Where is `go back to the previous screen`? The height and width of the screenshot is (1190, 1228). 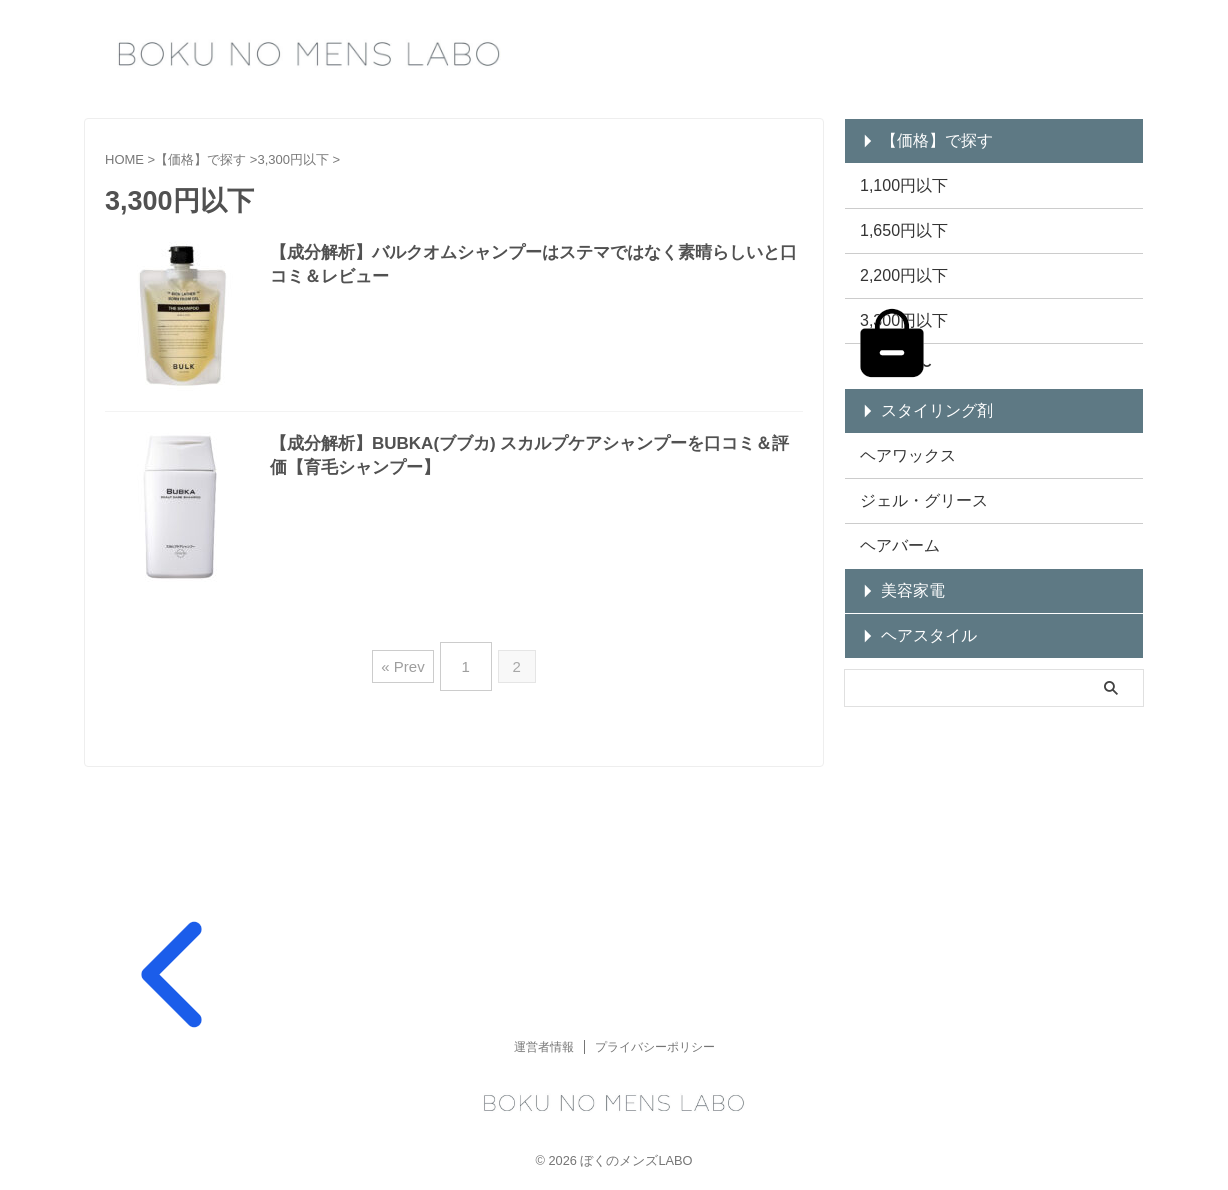 go back to the previous screen is located at coordinates (171, 974).